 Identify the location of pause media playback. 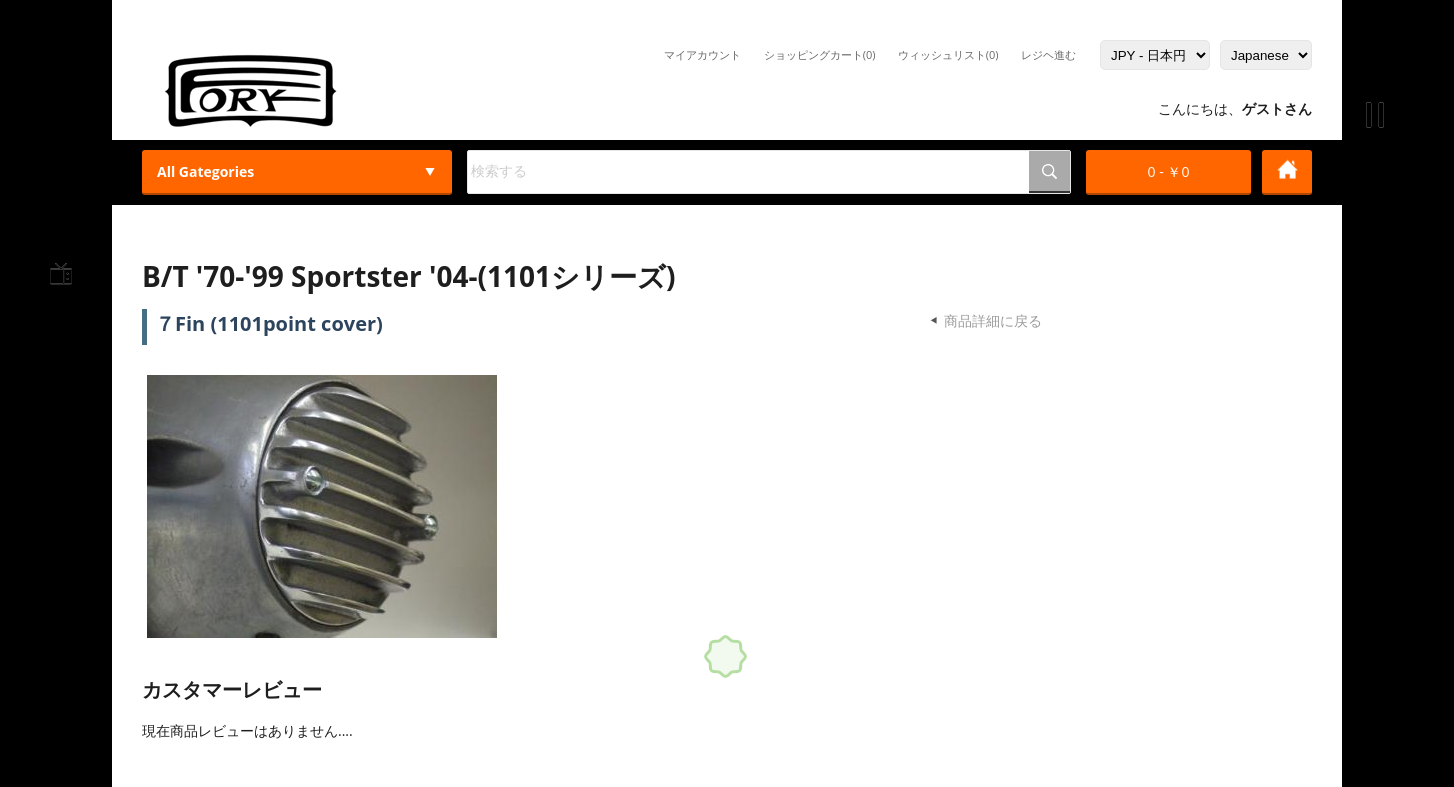
(1375, 115).